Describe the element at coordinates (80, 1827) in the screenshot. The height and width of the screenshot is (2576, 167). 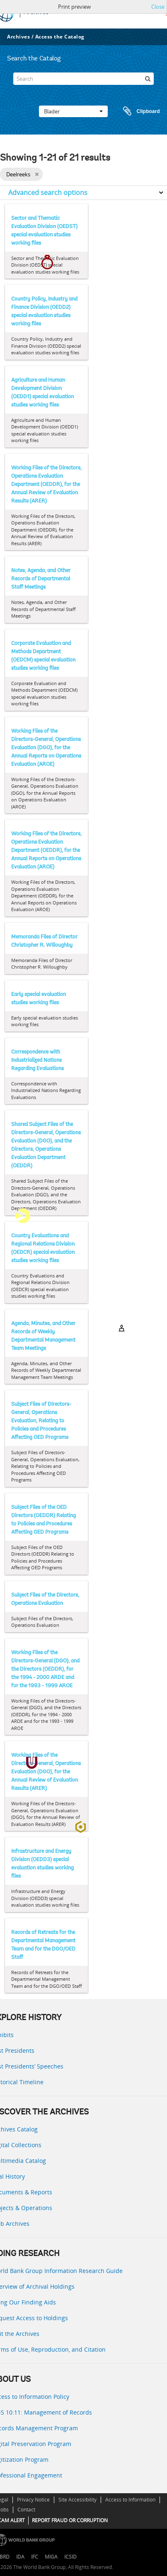
I see `babylon.js official logo` at that location.